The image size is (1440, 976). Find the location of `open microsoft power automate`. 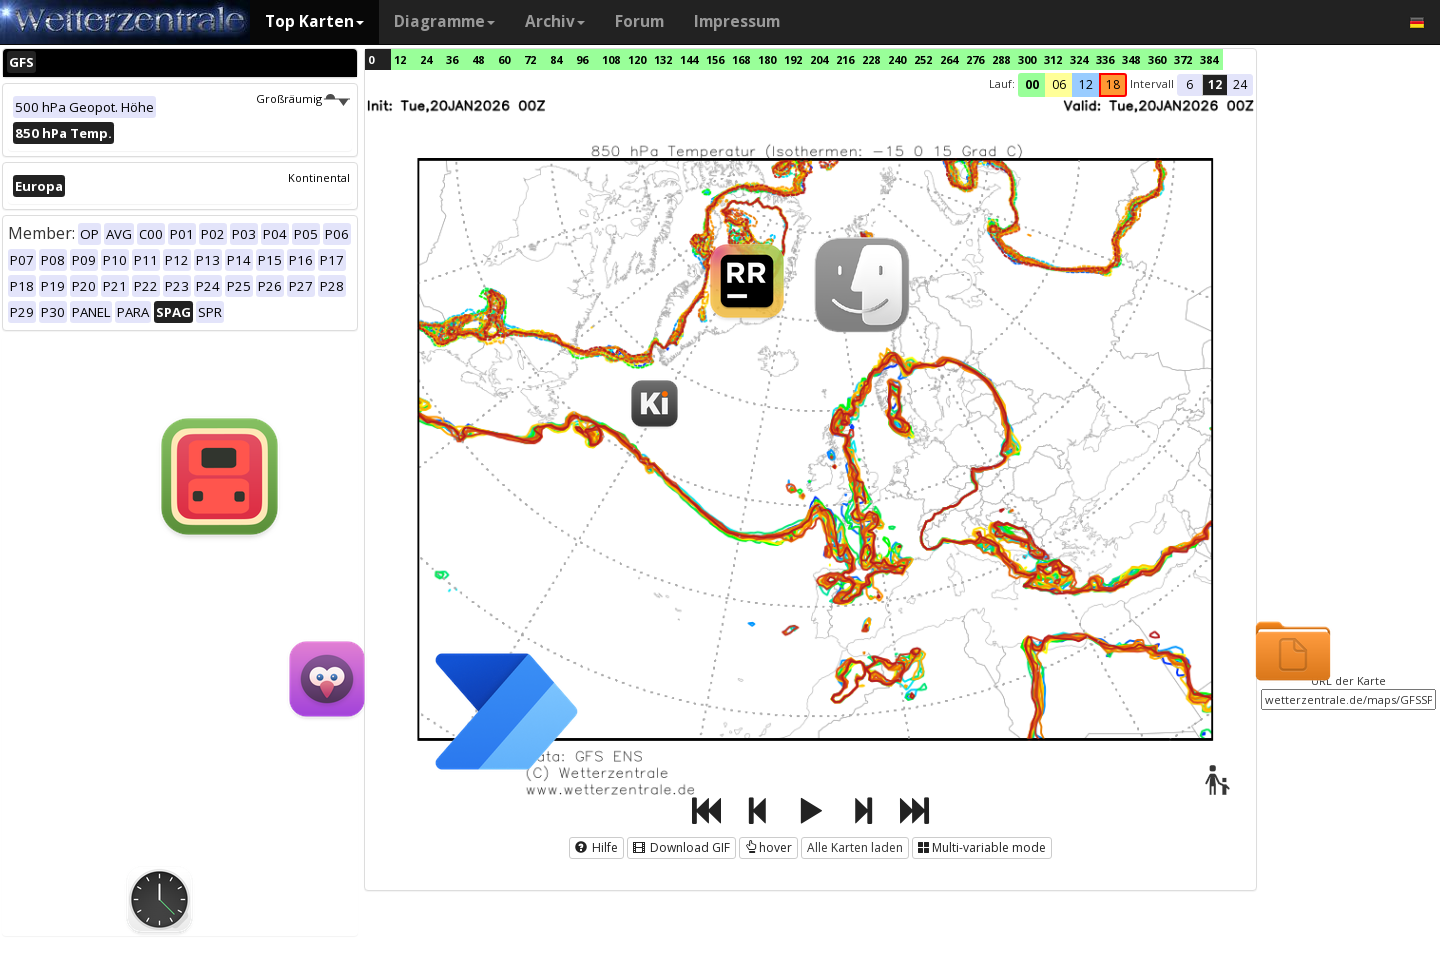

open microsoft power automate is located at coordinates (506, 711).